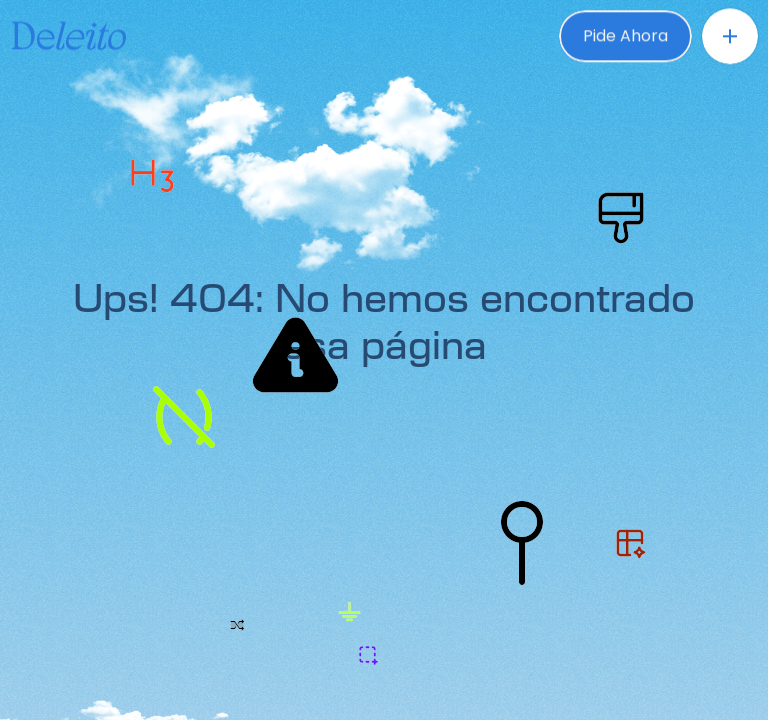 This screenshot has height=720, width=768. Describe the element at coordinates (184, 417) in the screenshot. I see `disable grouping or parentheses in formula` at that location.